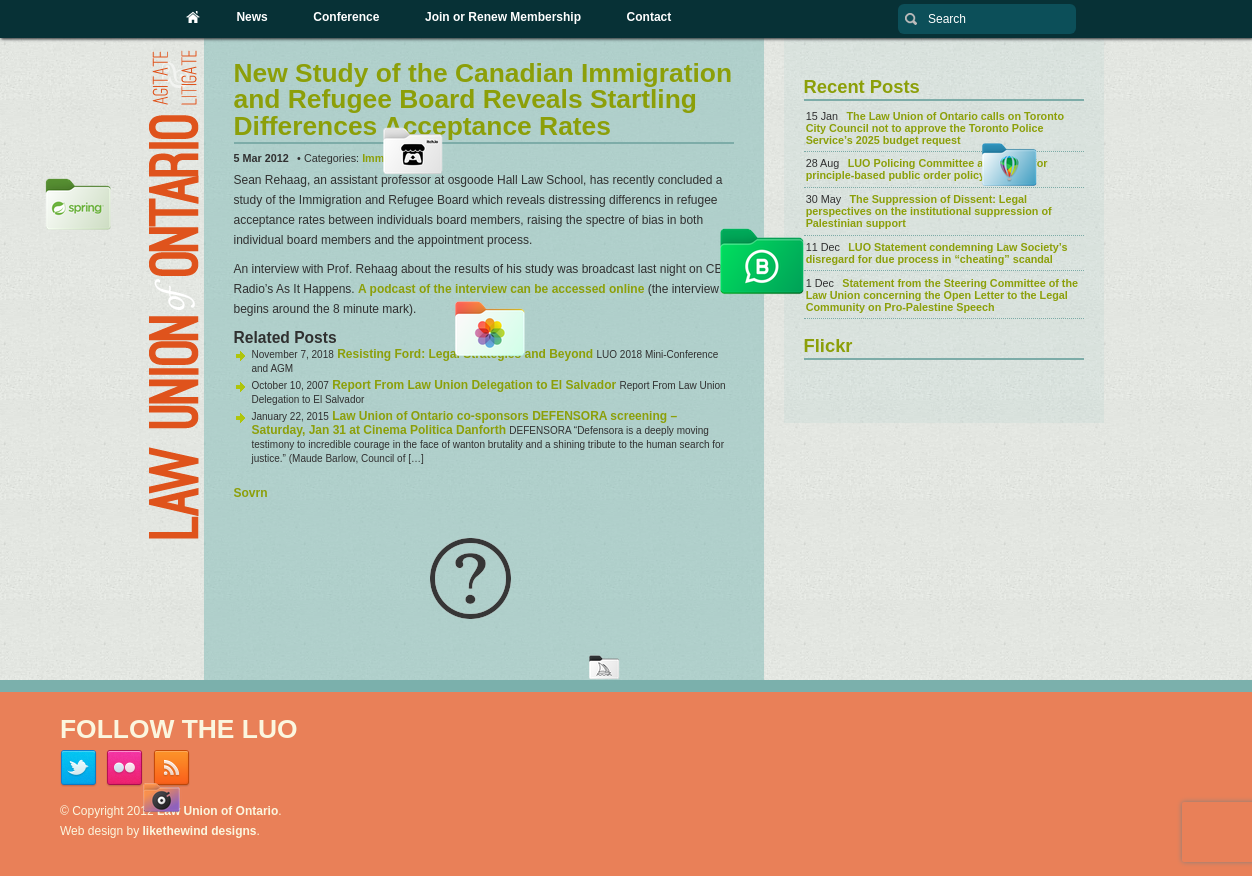  What do you see at coordinates (761, 263) in the screenshot?
I see `folder containing whatsapp business files and data` at bounding box center [761, 263].